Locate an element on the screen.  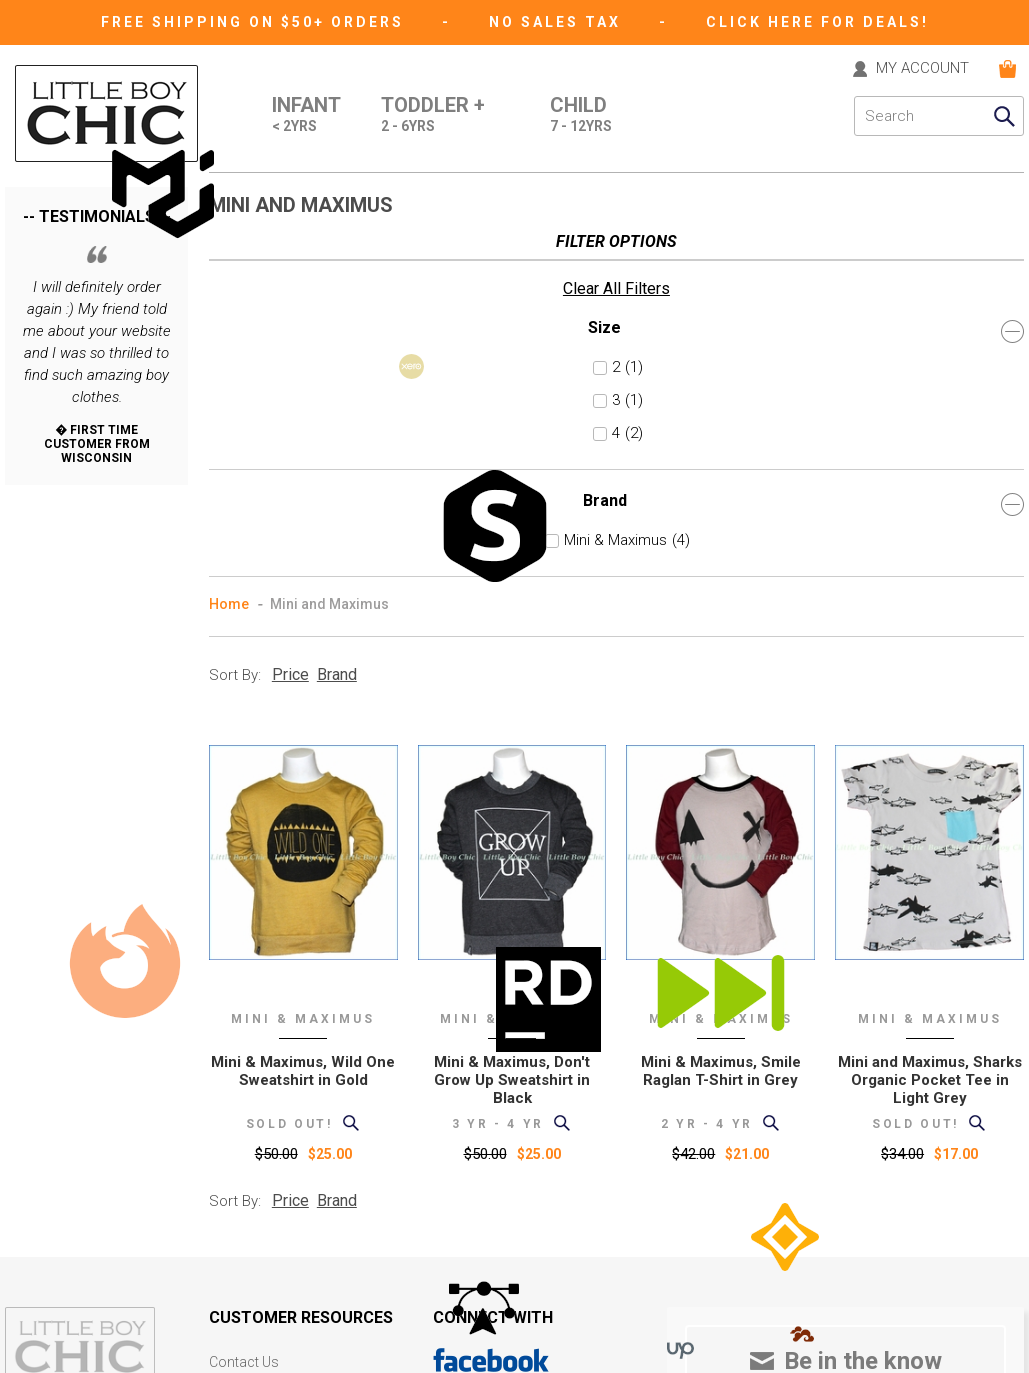
open Firefox browser is located at coordinates (125, 961).